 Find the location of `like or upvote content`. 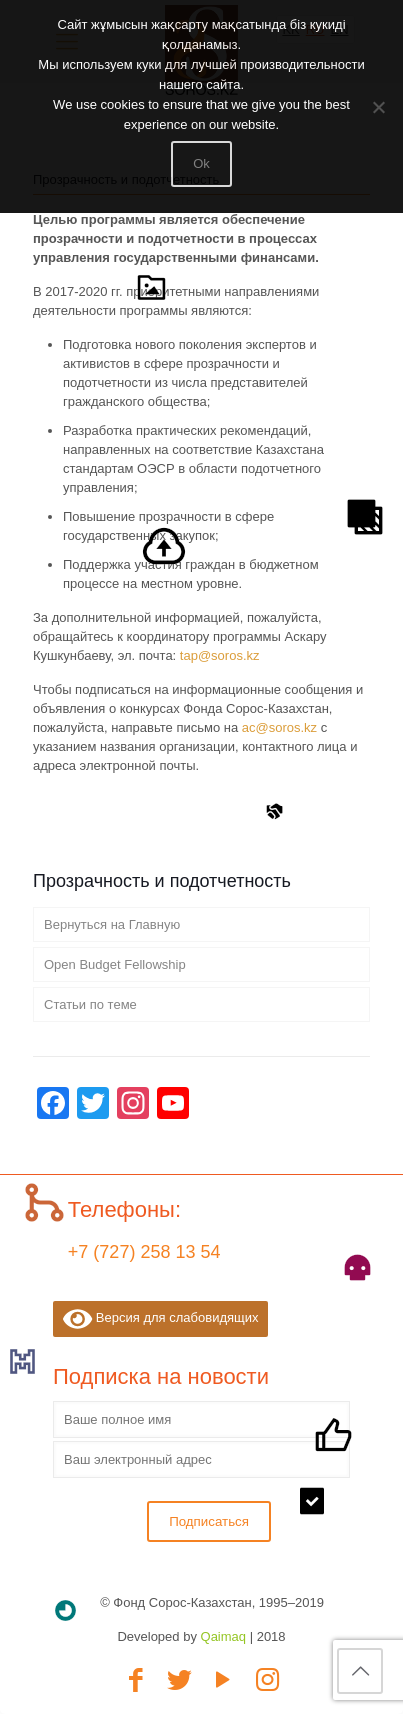

like or upvote content is located at coordinates (333, 1436).